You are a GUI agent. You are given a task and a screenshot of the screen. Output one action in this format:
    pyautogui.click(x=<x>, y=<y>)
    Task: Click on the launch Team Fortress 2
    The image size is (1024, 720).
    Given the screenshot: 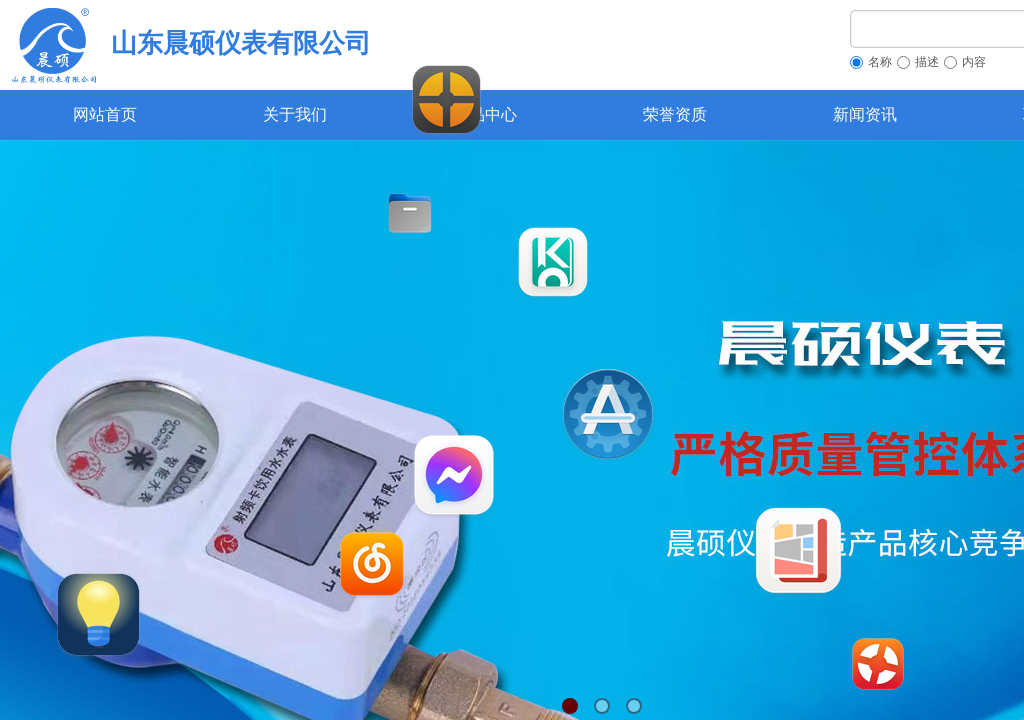 What is the action you would take?
    pyautogui.click(x=878, y=664)
    